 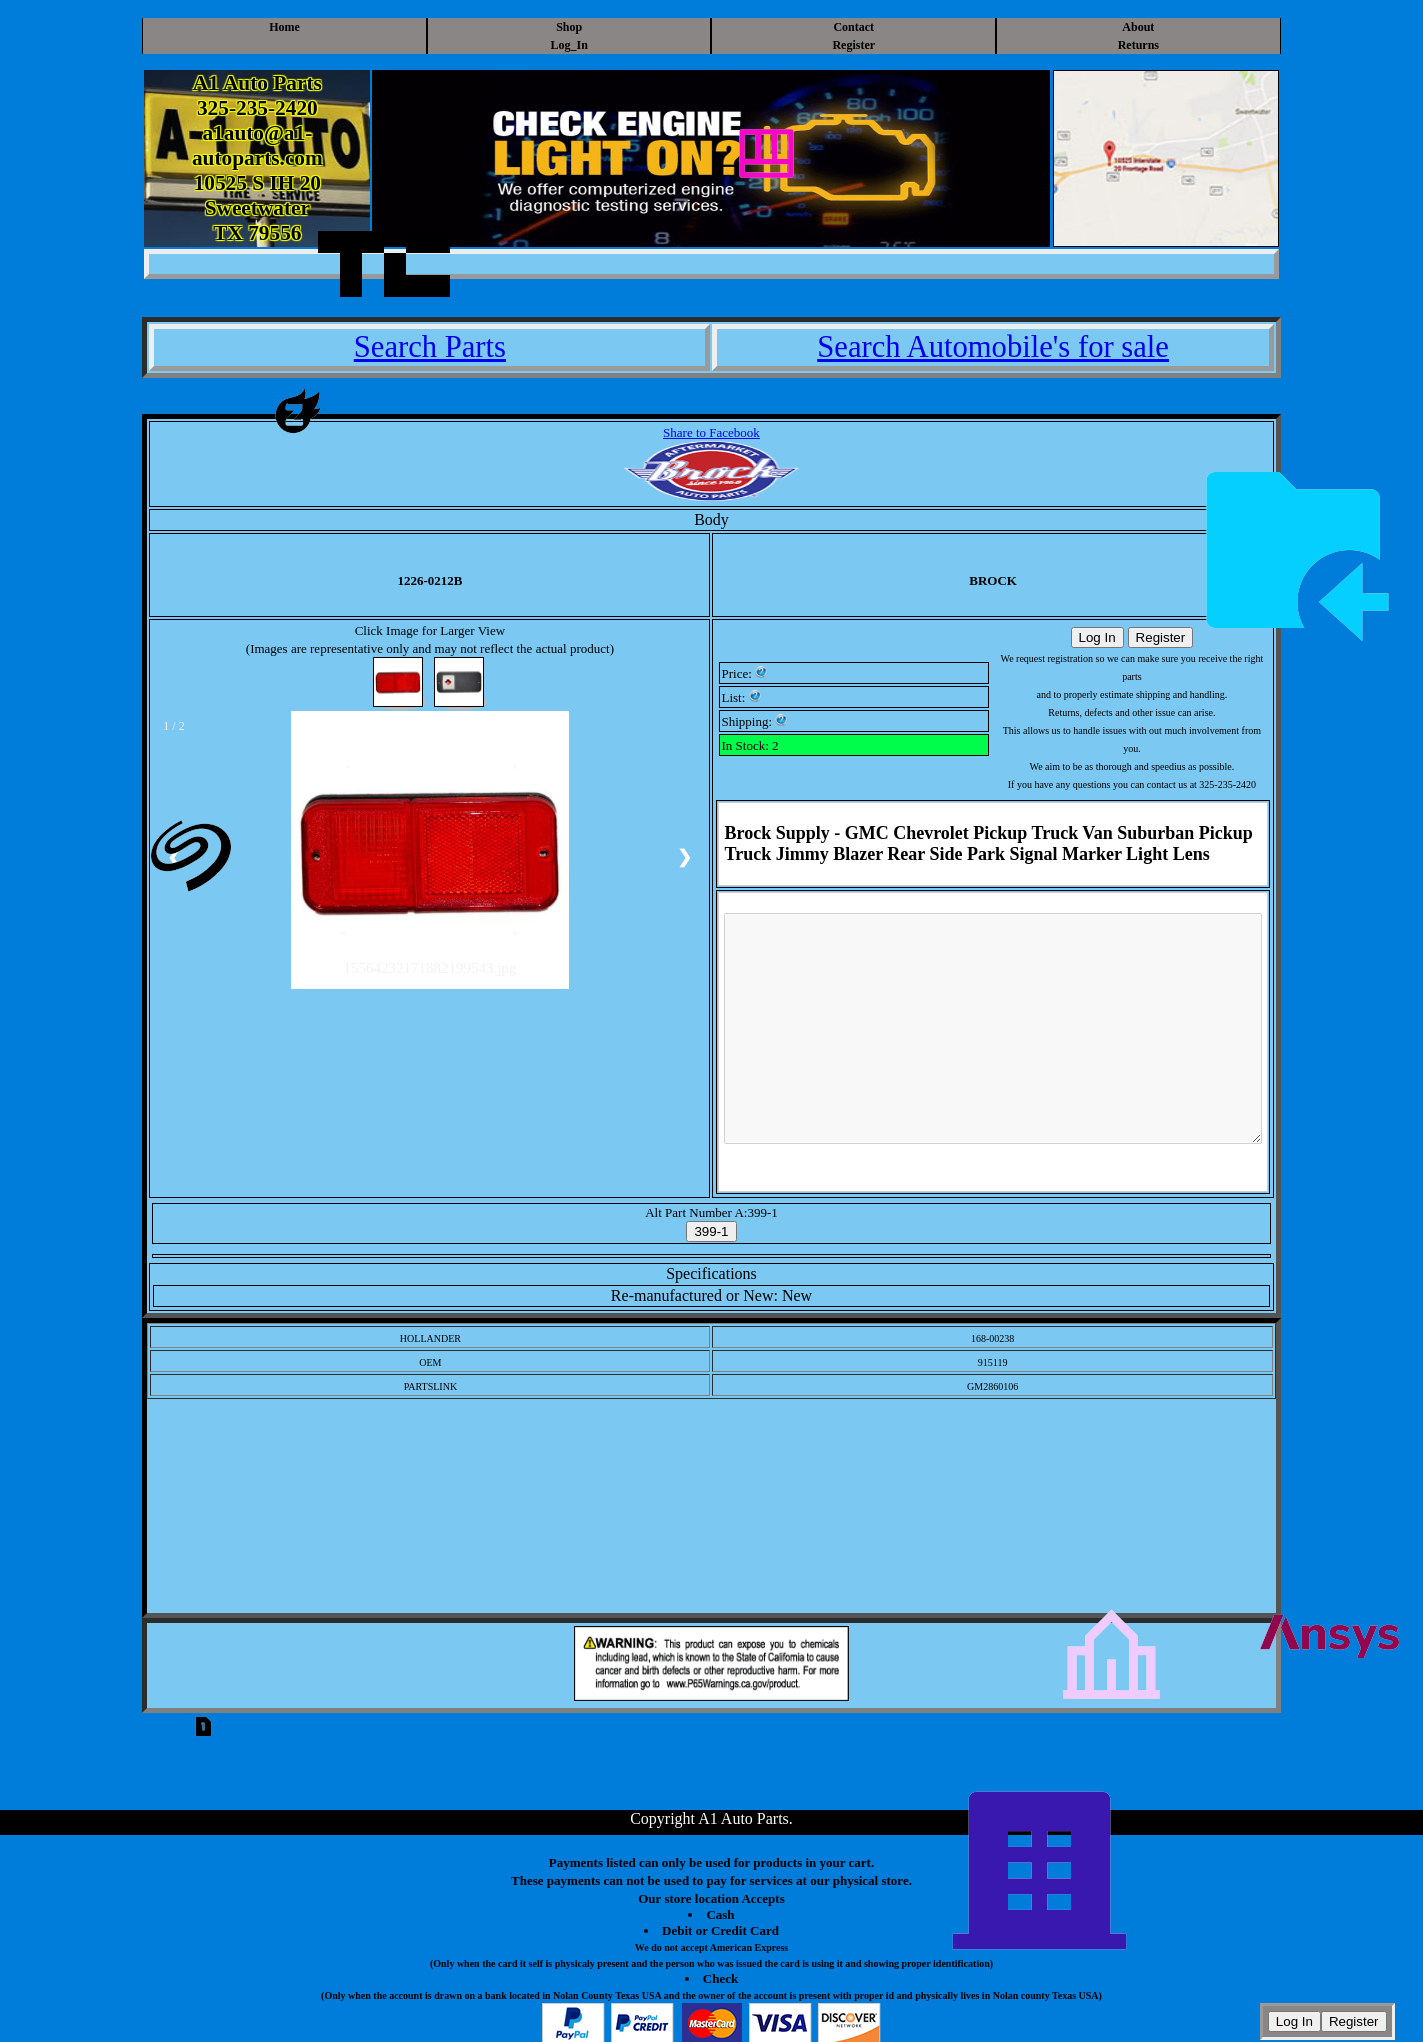 What do you see at coordinates (1039, 1870) in the screenshot?
I see `view building or property details` at bounding box center [1039, 1870].